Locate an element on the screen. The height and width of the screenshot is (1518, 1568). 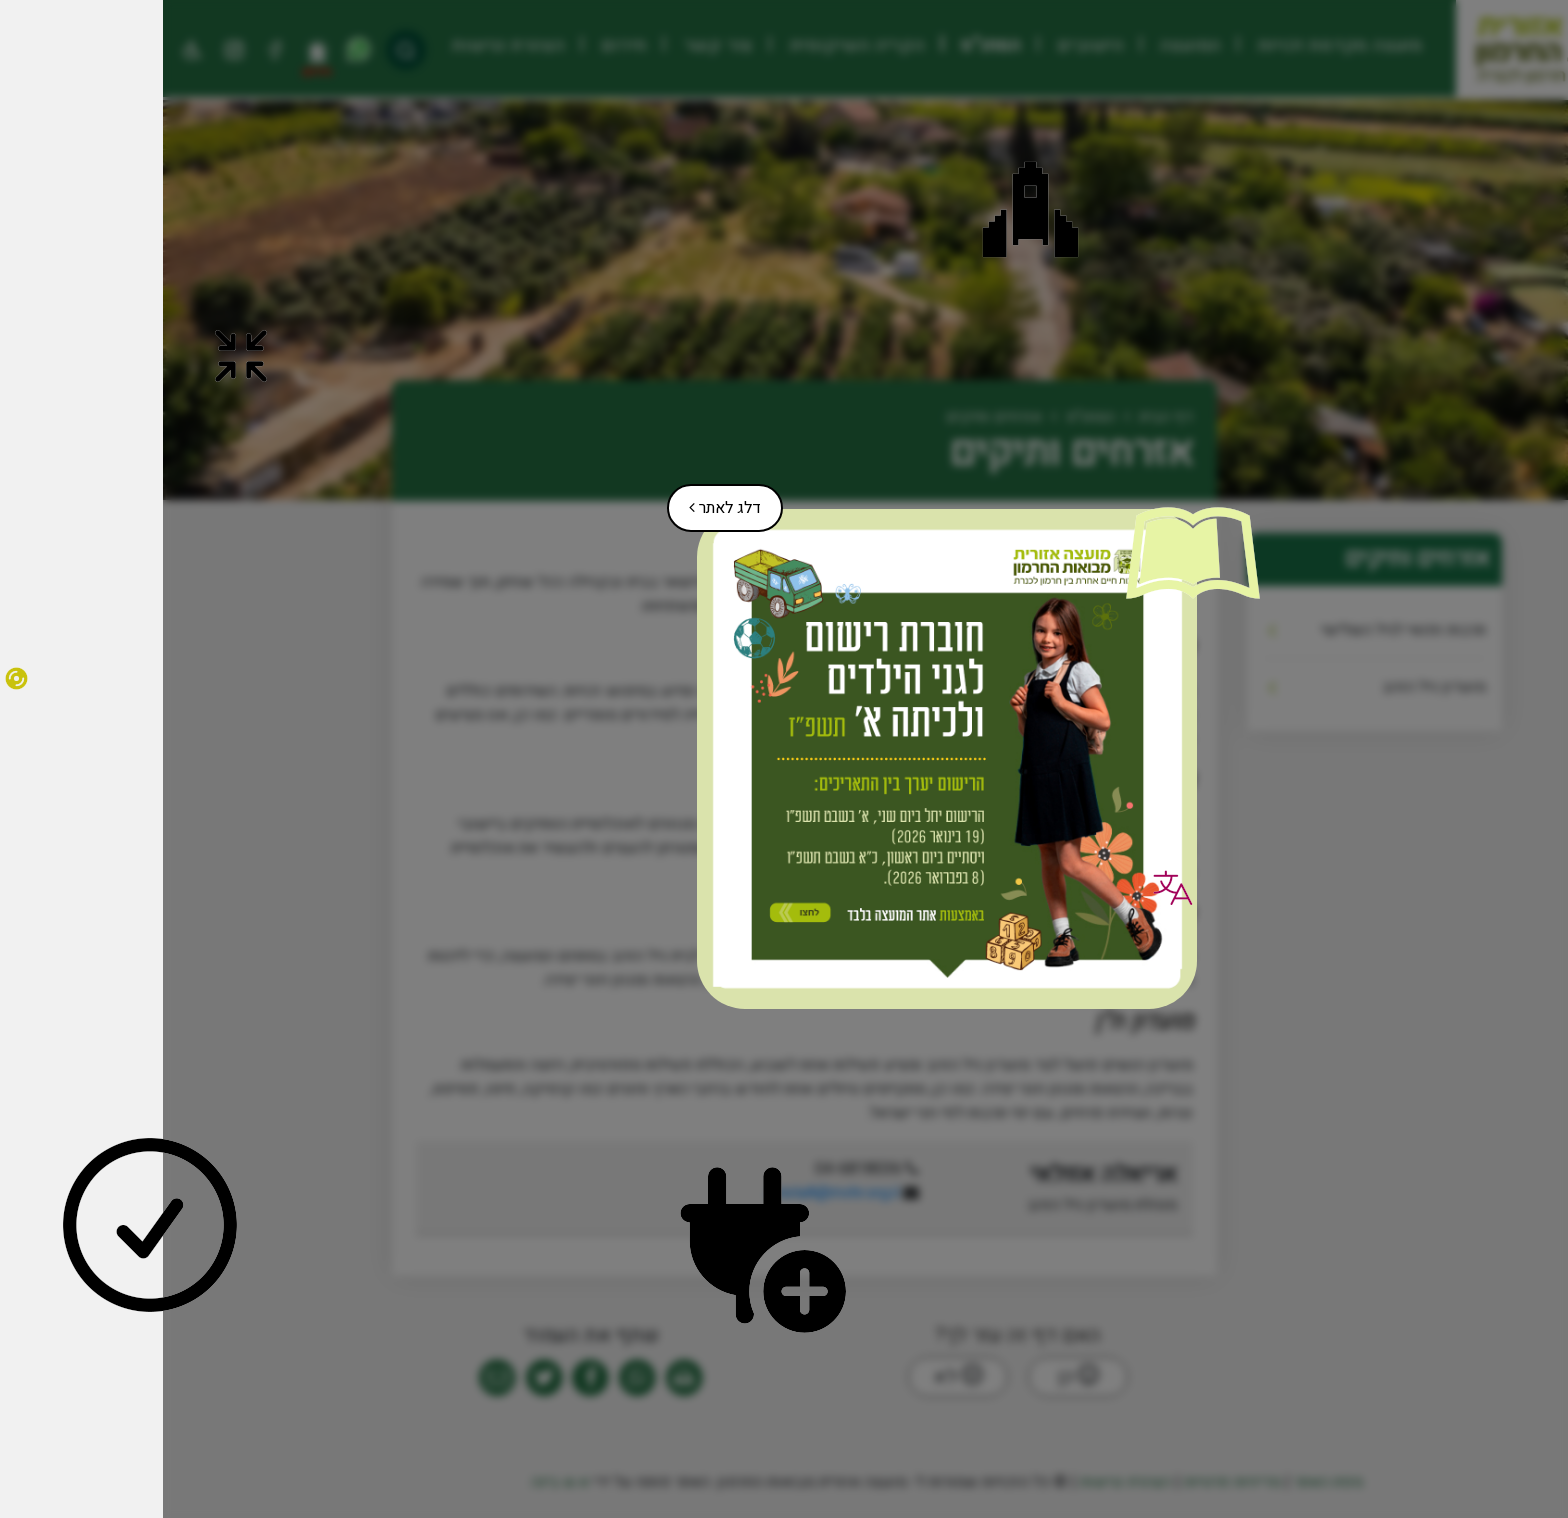
play music or audio content is located at coordinates (16, 678).